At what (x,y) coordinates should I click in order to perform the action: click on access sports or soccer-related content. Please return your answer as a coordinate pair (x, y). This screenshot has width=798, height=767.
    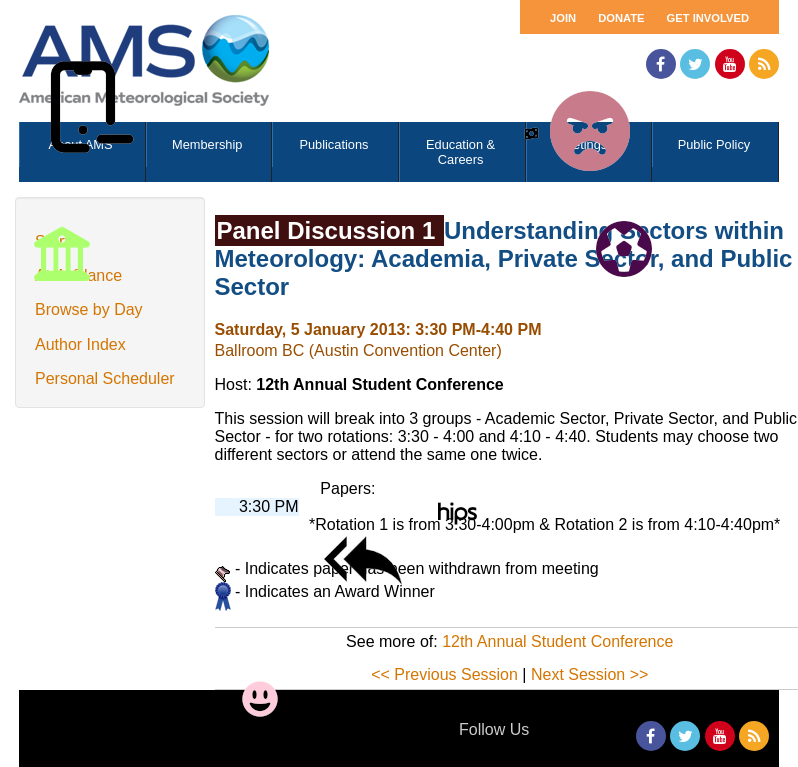
    Looking at the image, I should click on (624, 249).